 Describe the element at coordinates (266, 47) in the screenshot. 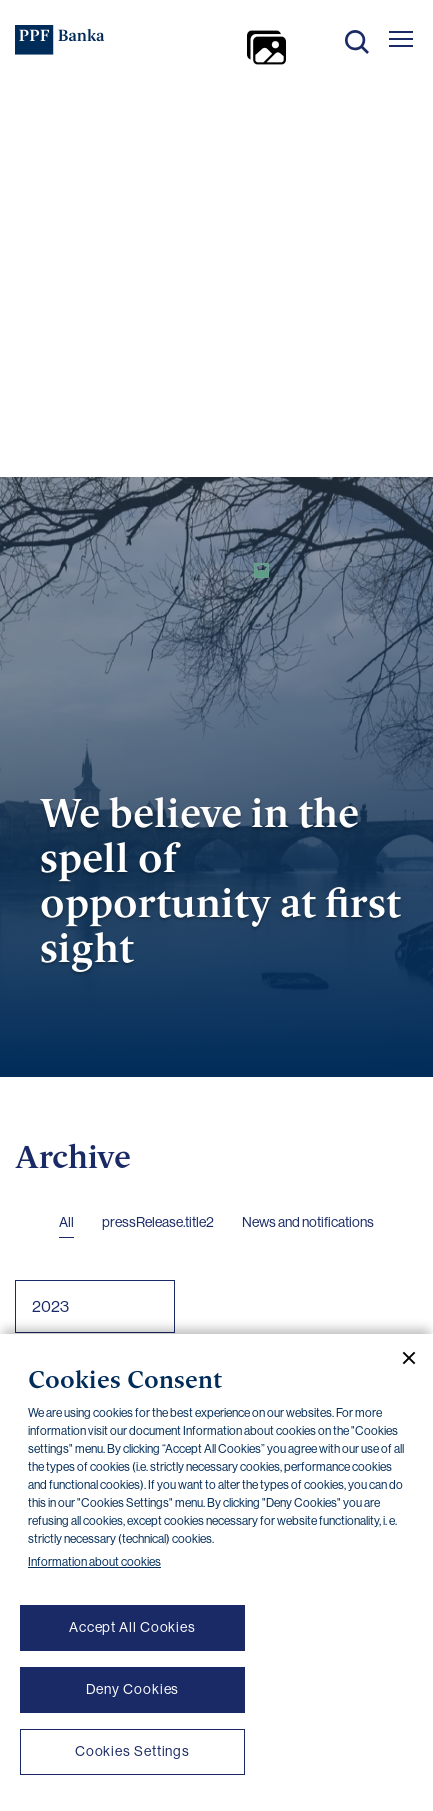

I see `view photo gallery` at that location.